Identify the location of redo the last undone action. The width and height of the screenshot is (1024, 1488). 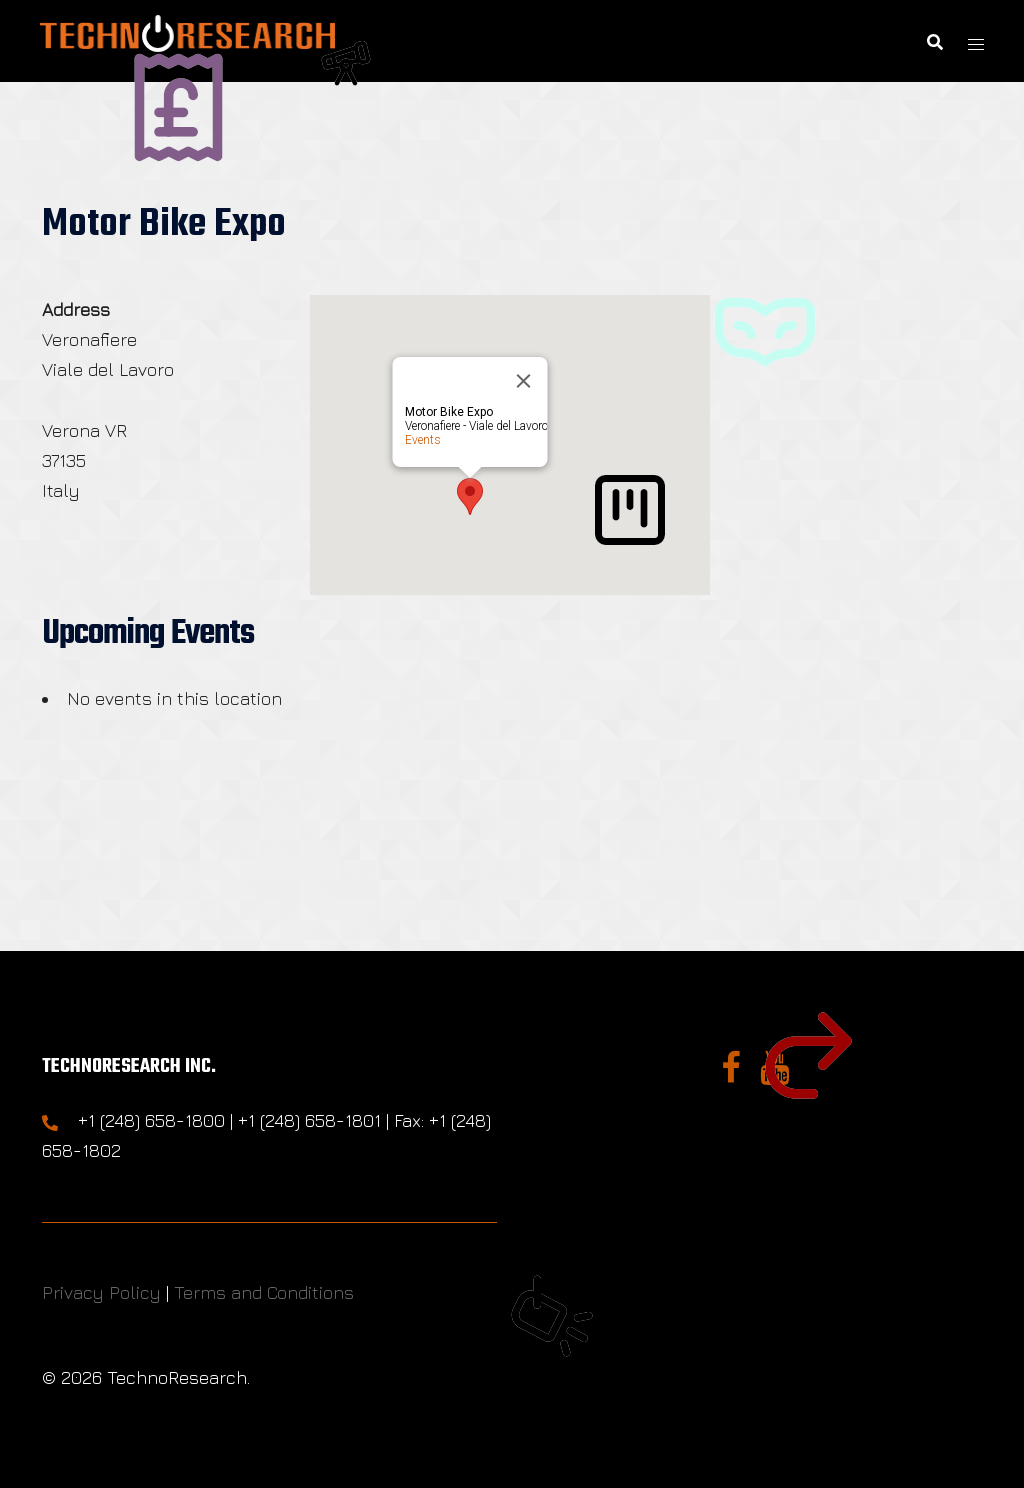
(808, 1055).